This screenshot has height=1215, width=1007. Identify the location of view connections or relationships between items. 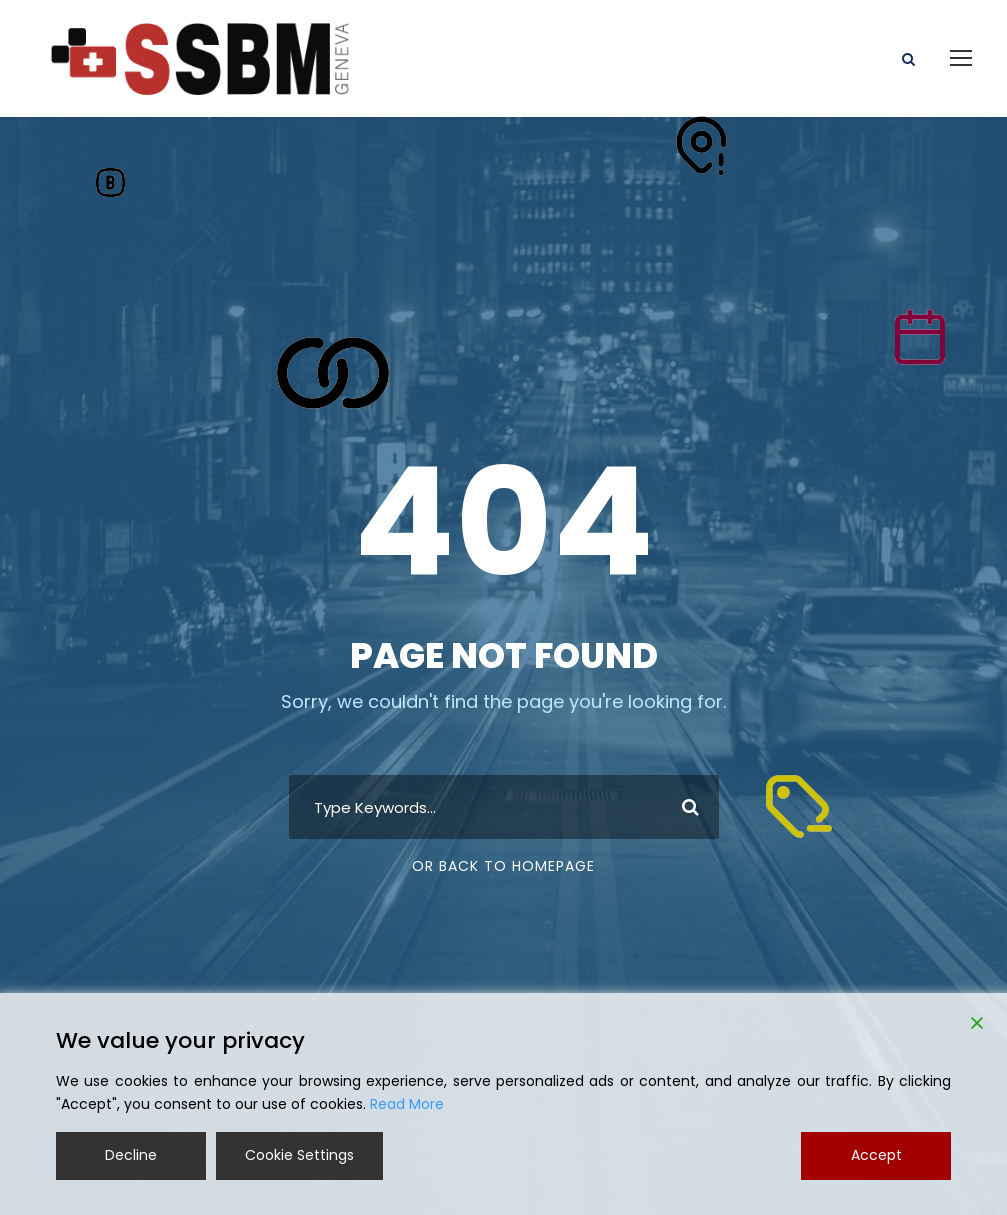
(333, 373).